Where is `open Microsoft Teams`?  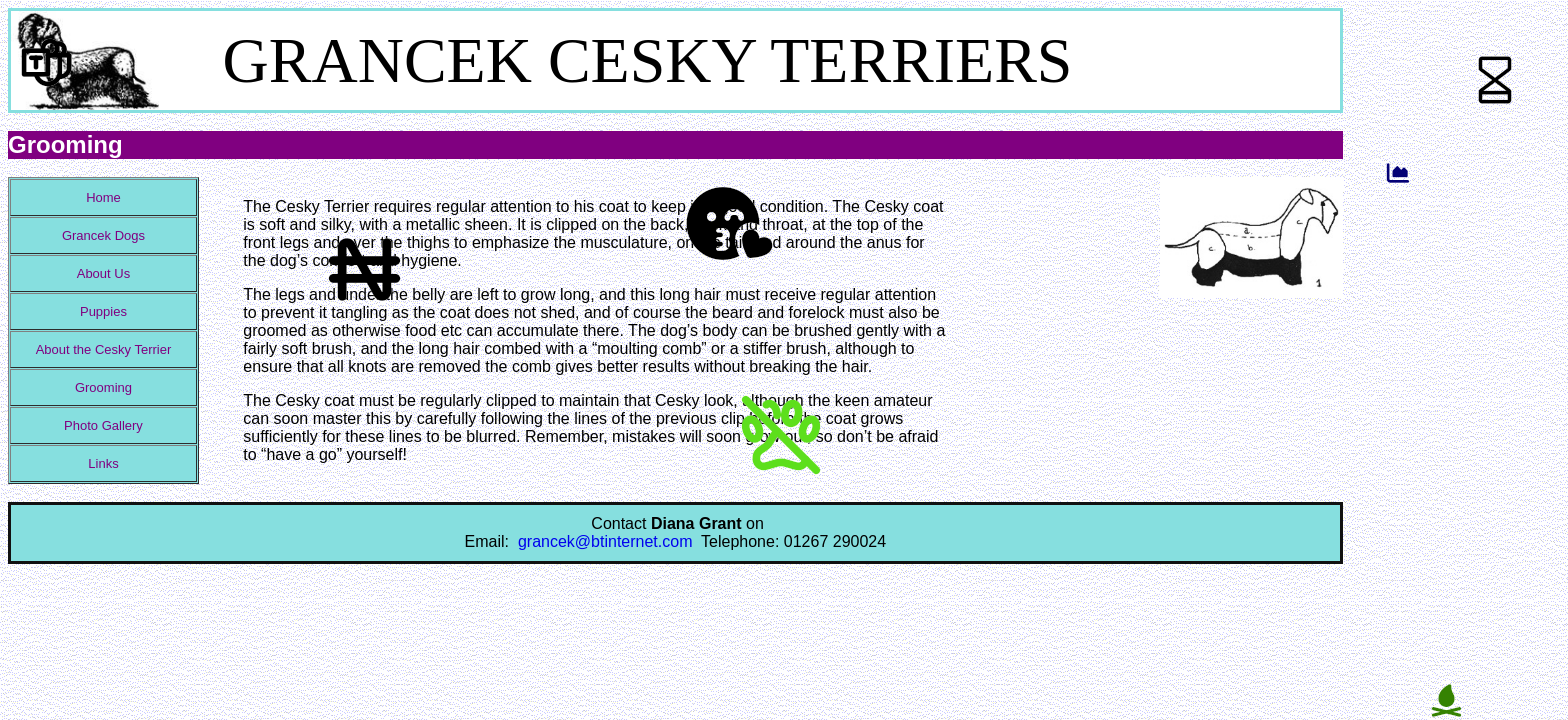
open Microsoft Teams is located at coordinates (45, 62).